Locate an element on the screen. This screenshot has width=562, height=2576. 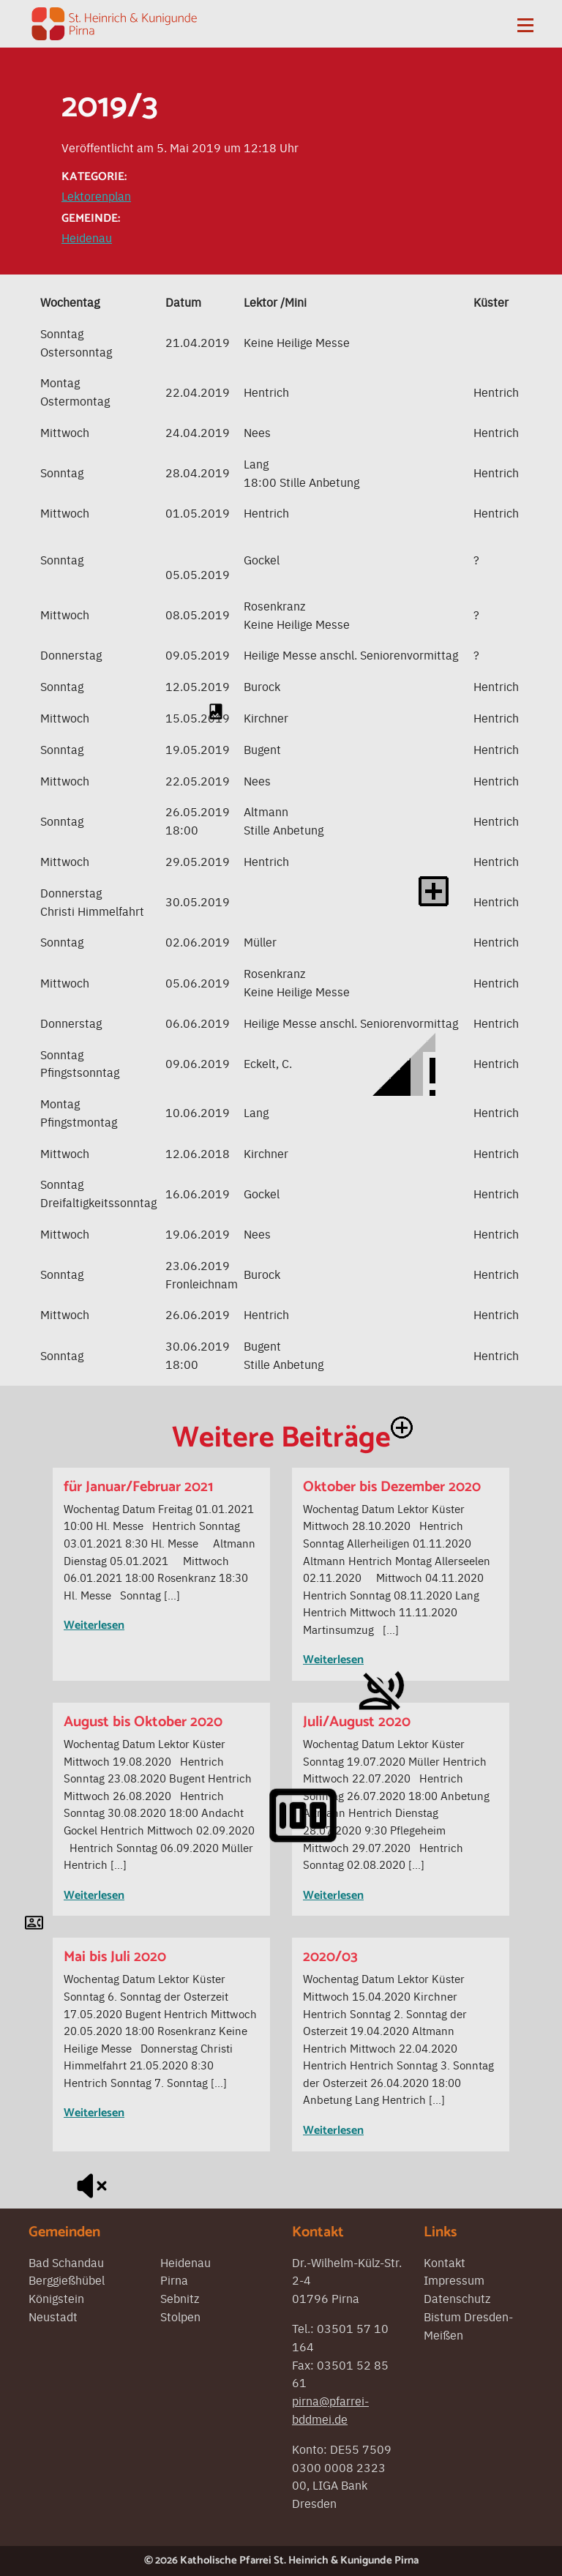
add a new item or content is located at coordinates (433, 891).